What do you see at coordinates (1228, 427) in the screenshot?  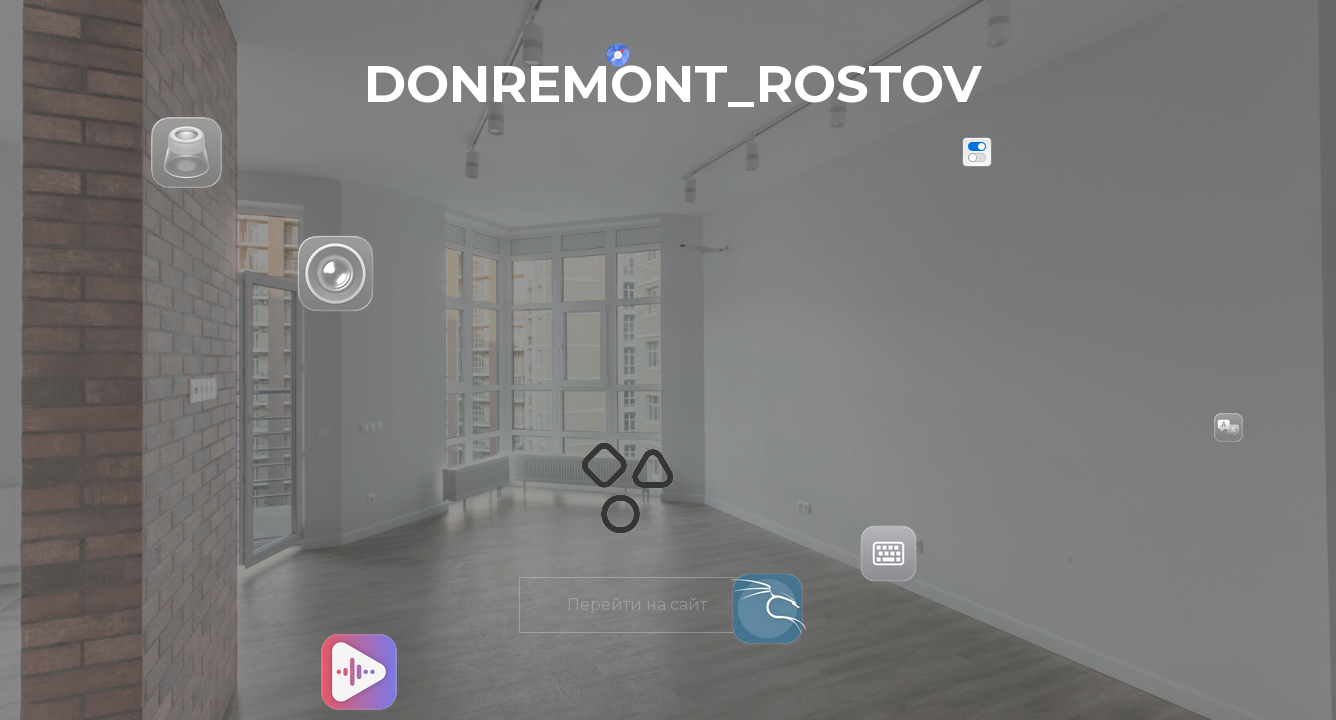 I see `open the translate app` at bounding box center [1228, 427].